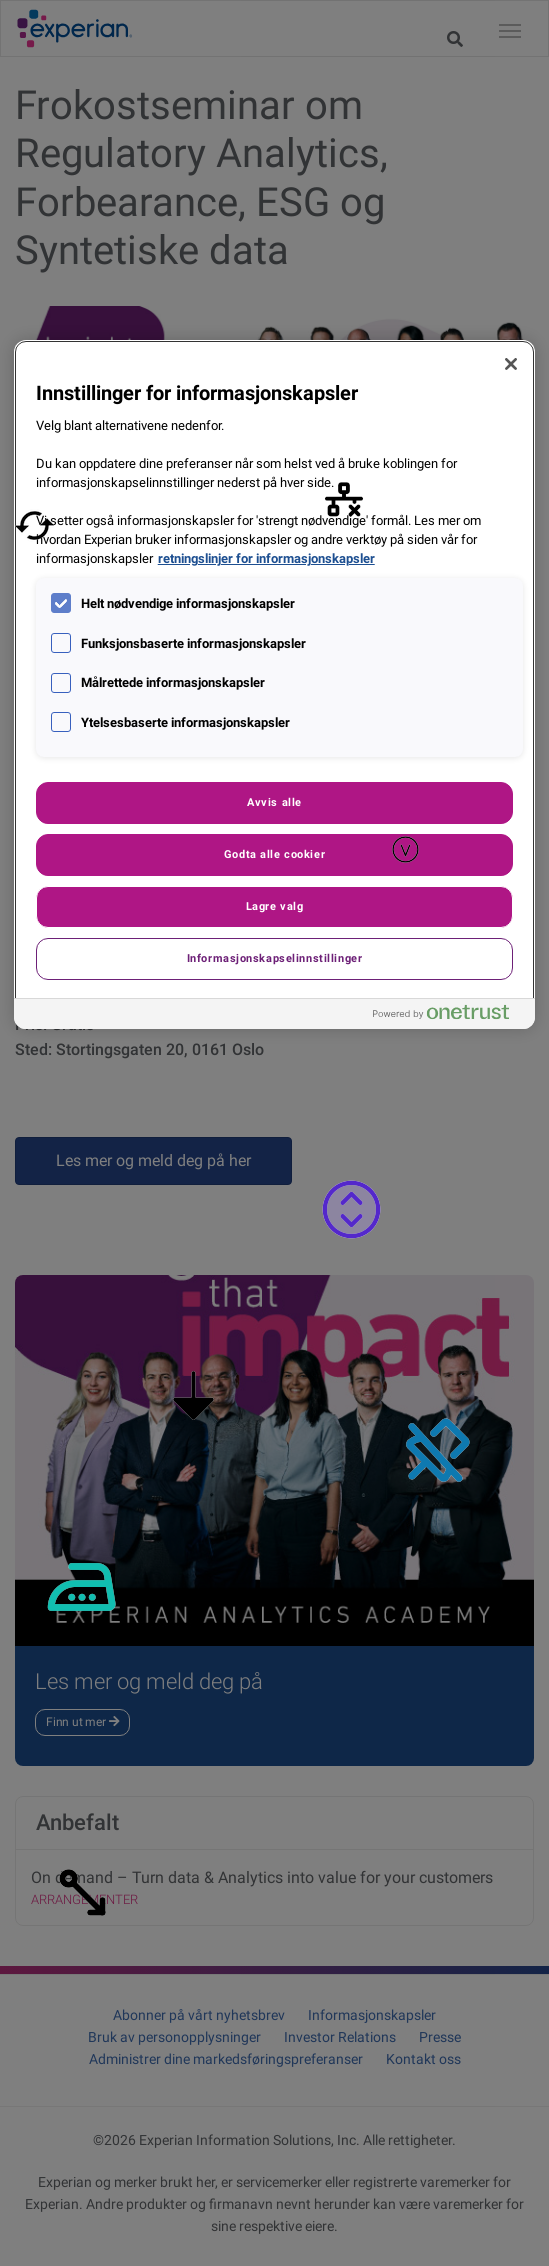  I want to click on navigate to the next item diagonally, so click(84, 1894).